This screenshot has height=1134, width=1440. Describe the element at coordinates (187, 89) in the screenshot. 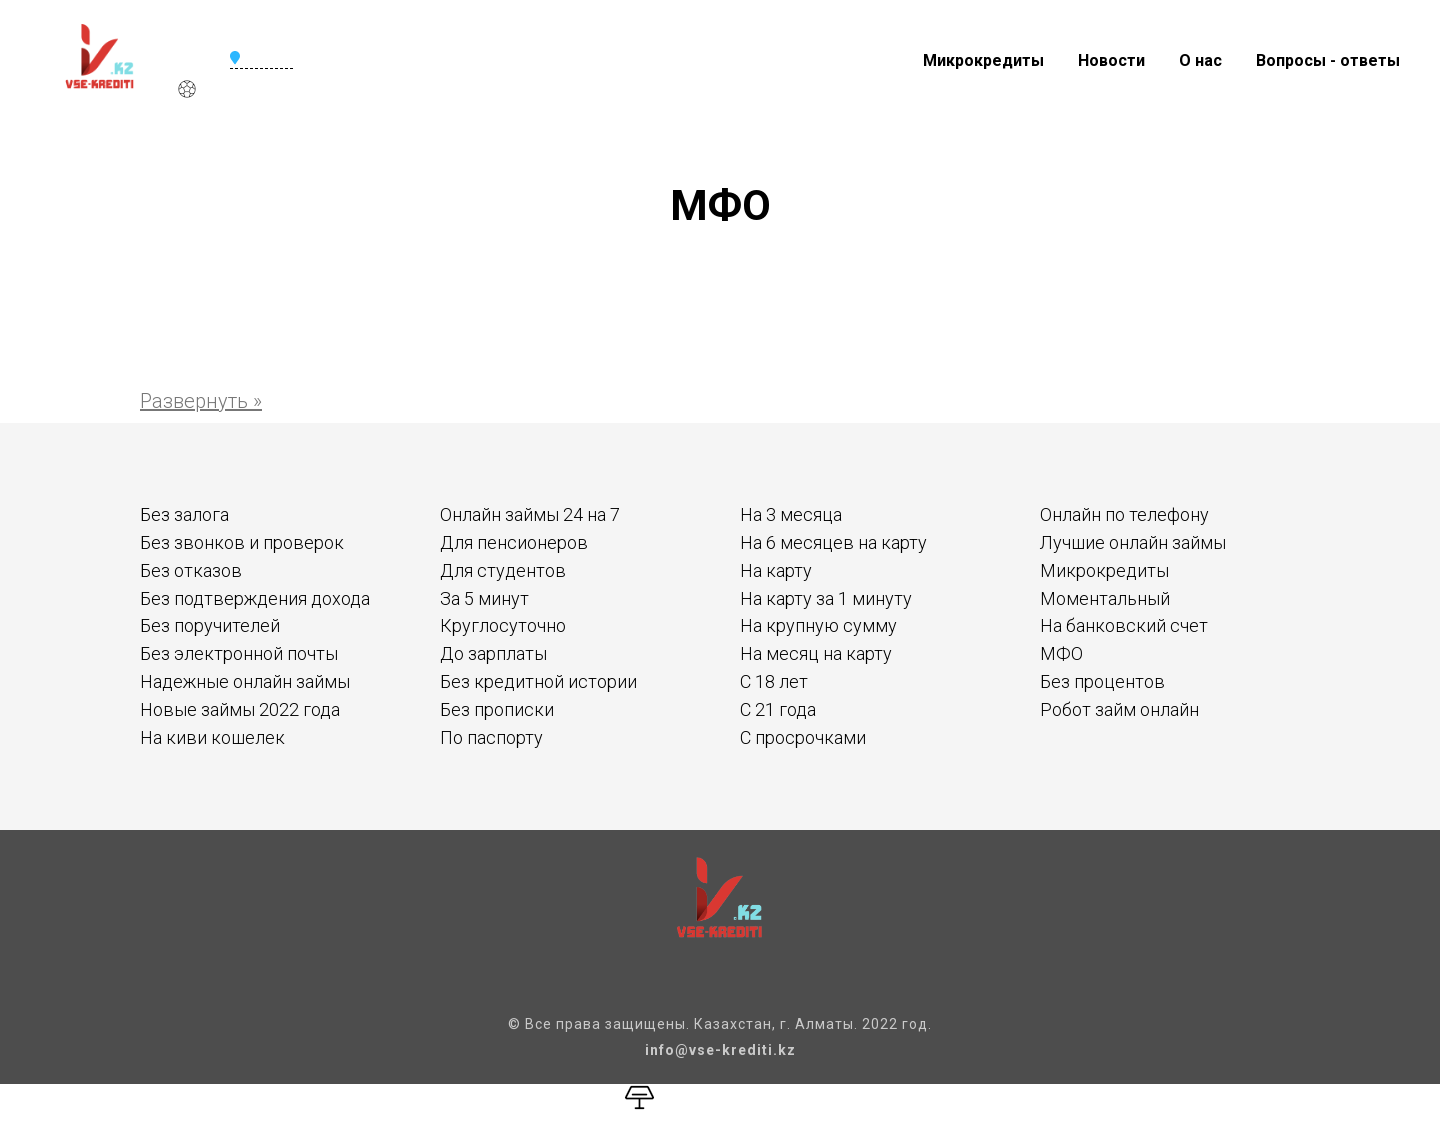

I see `view soccer or football-related content` at that location.